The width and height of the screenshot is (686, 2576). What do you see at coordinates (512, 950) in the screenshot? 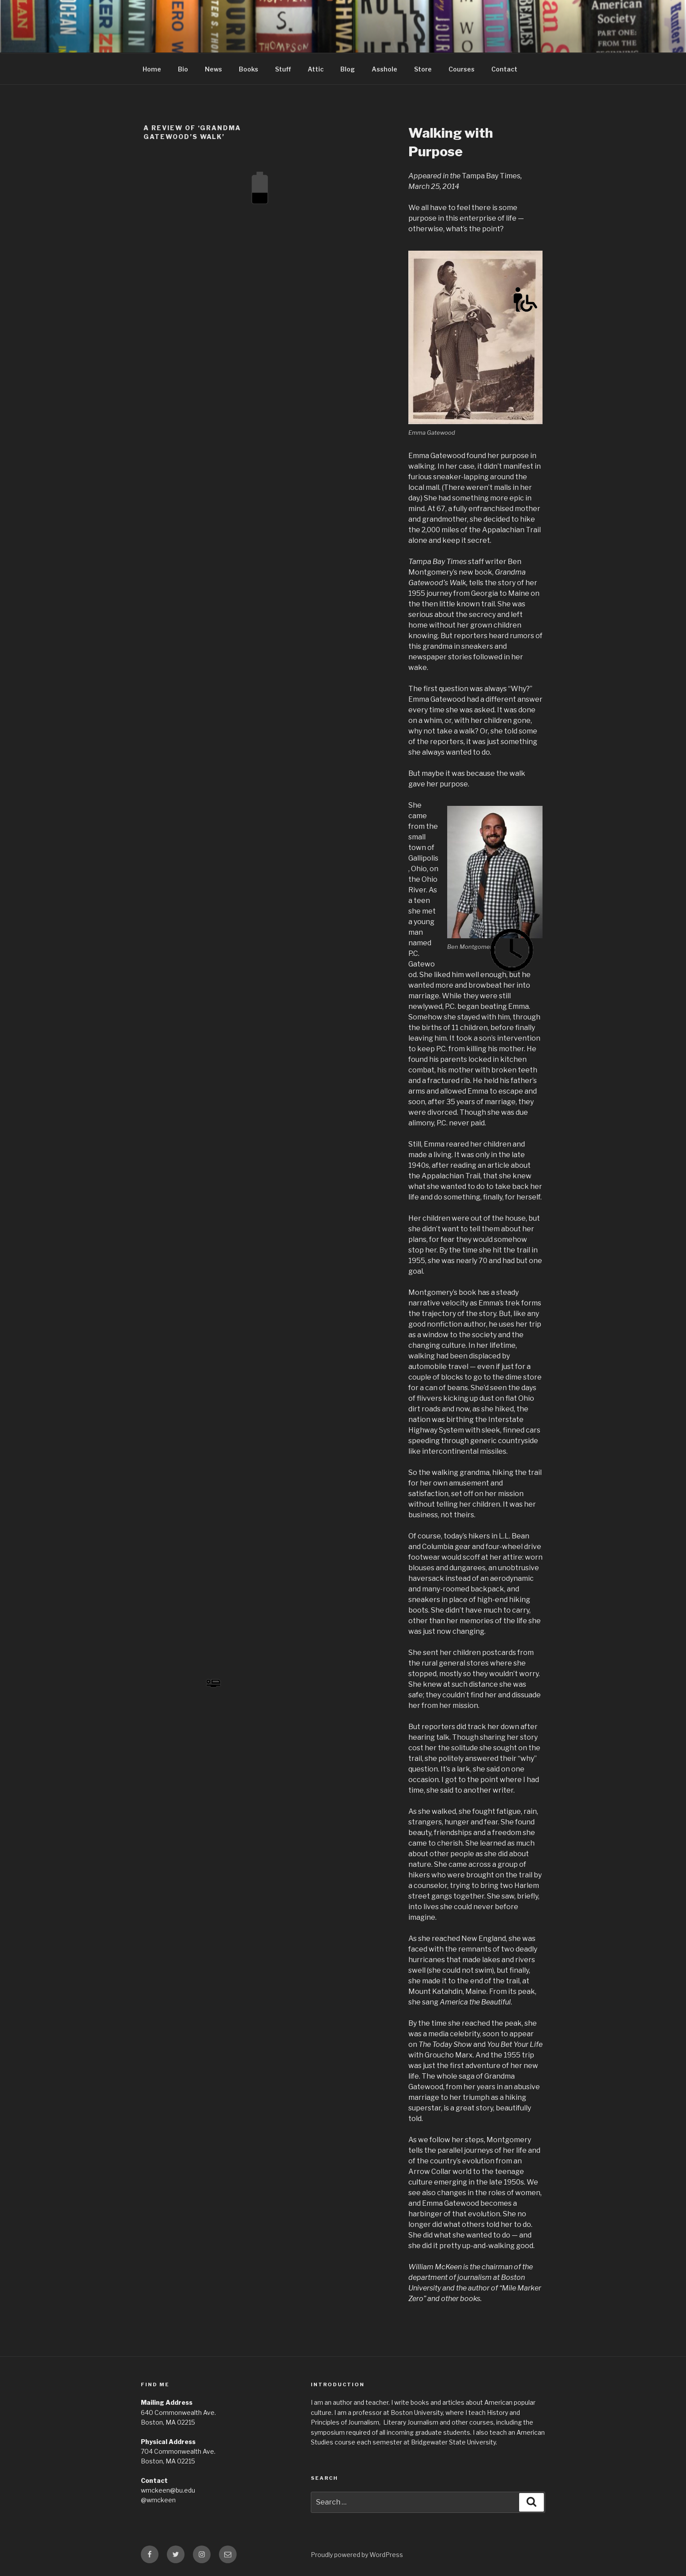
I see `view time or clock settings` at bounding box center [512, 950].